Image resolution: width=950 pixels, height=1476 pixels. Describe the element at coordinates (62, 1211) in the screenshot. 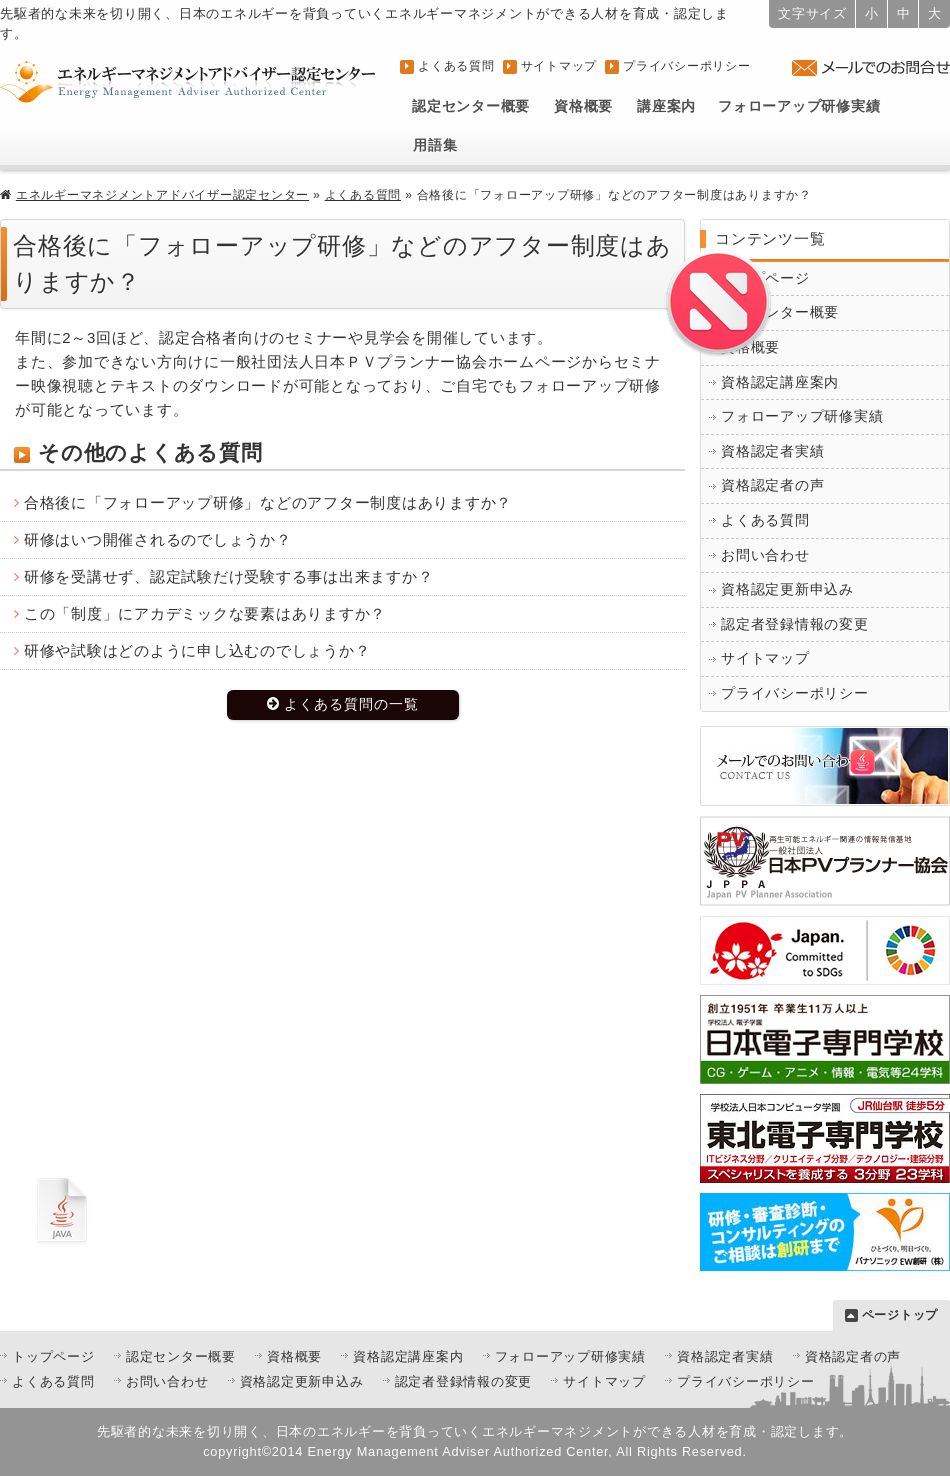

I see `a java source code file` at that location.